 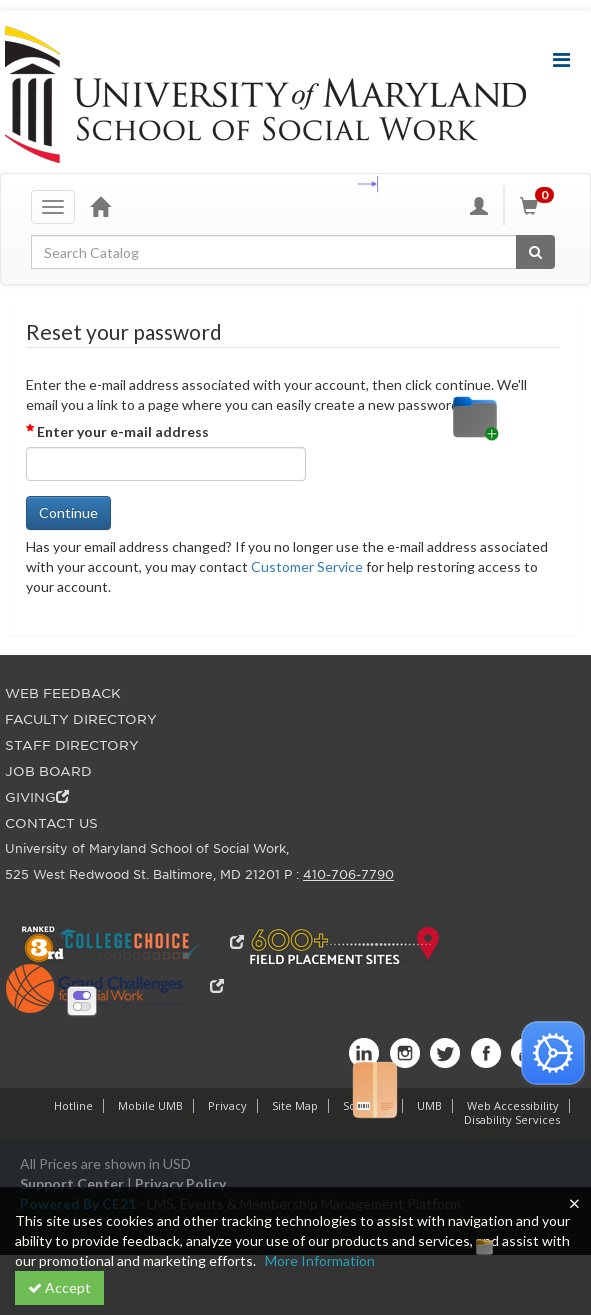 I want to click on open gnome tweaks settings, so click(x=82, y=1001).